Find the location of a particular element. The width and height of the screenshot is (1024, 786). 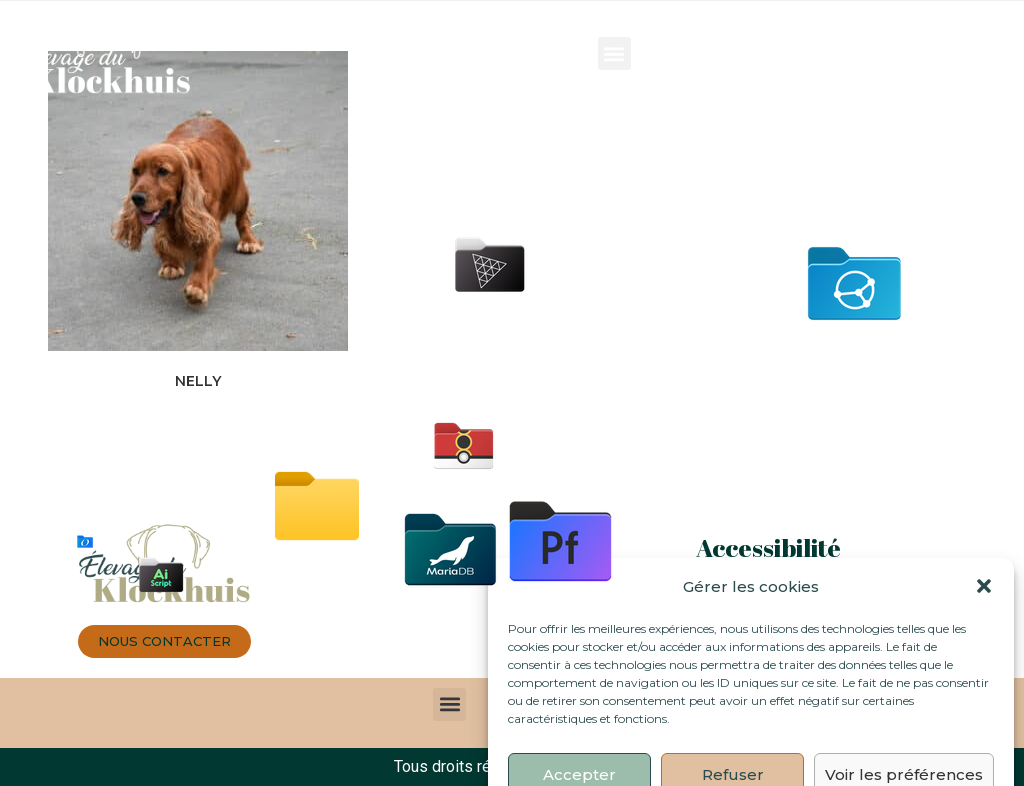

open Adobe Portfolio project folder is located at coordinates (560, 544).